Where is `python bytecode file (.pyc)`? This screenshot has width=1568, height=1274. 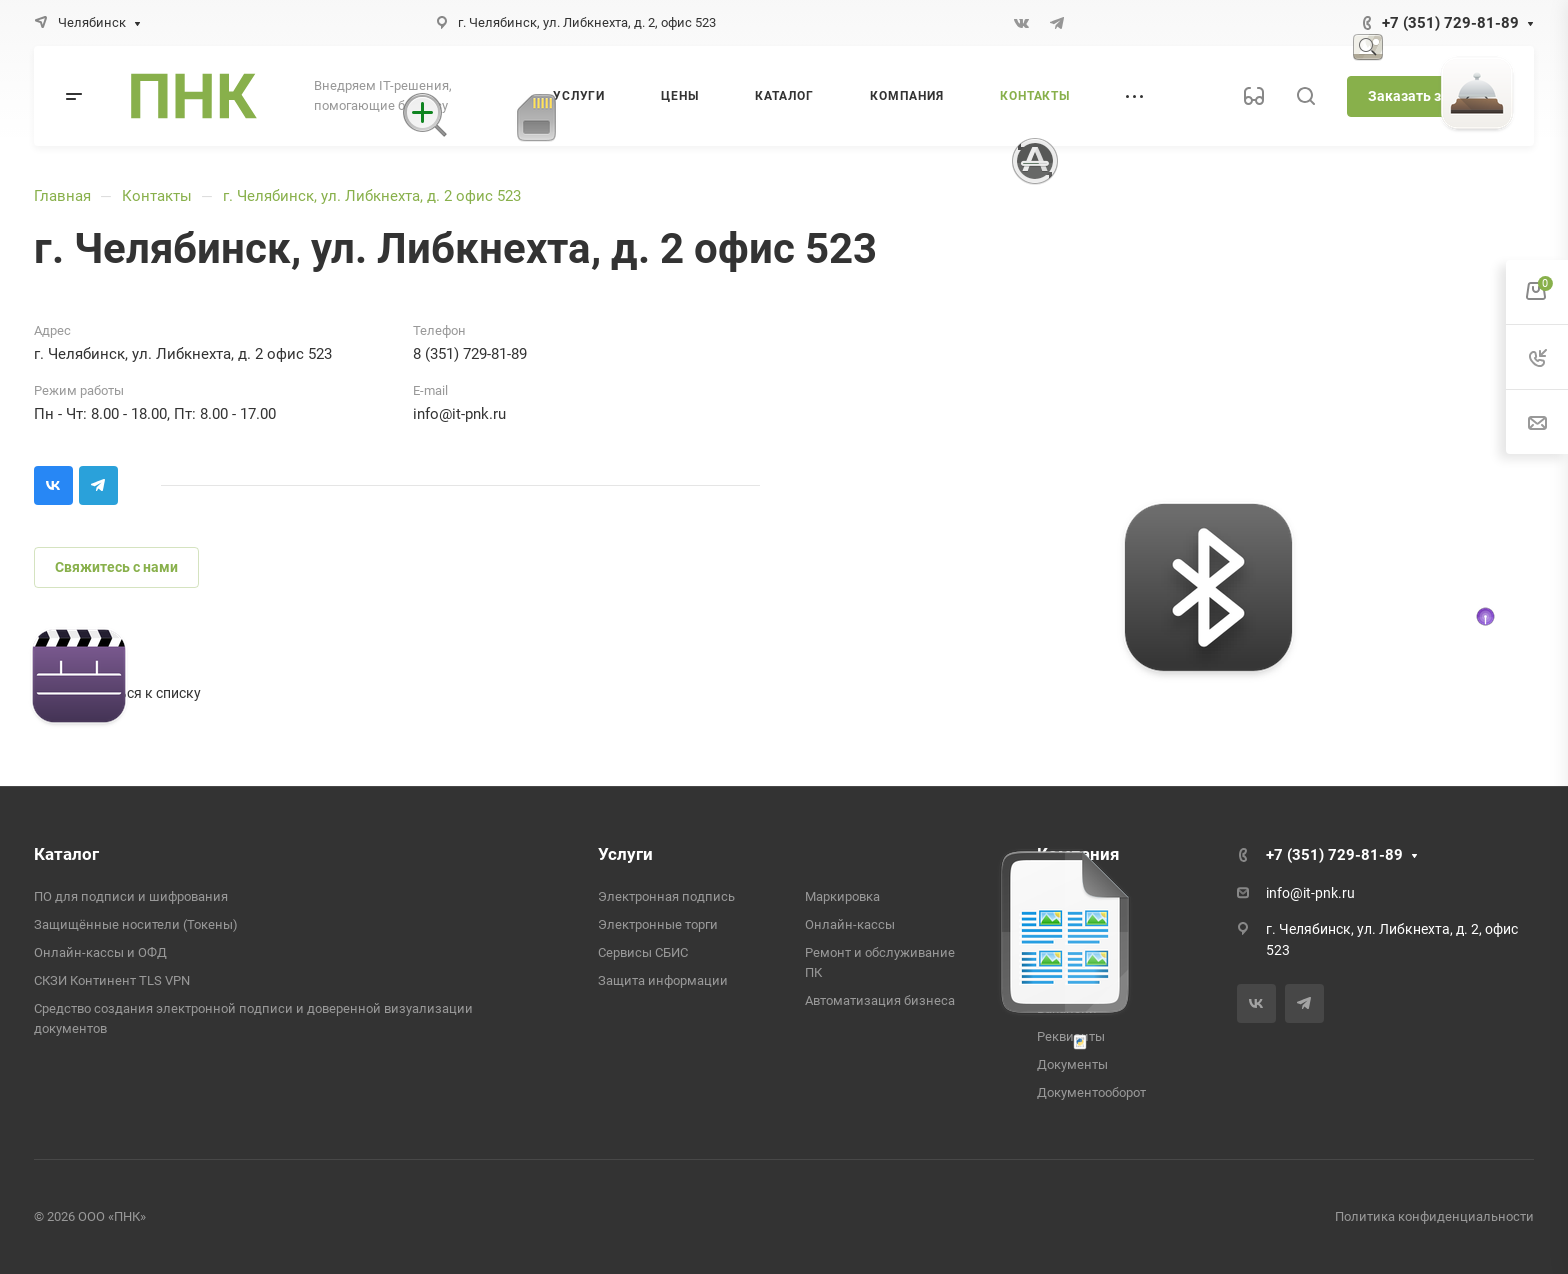 python bytecode file (.pyc) is located at coordinates (1080, 1042).